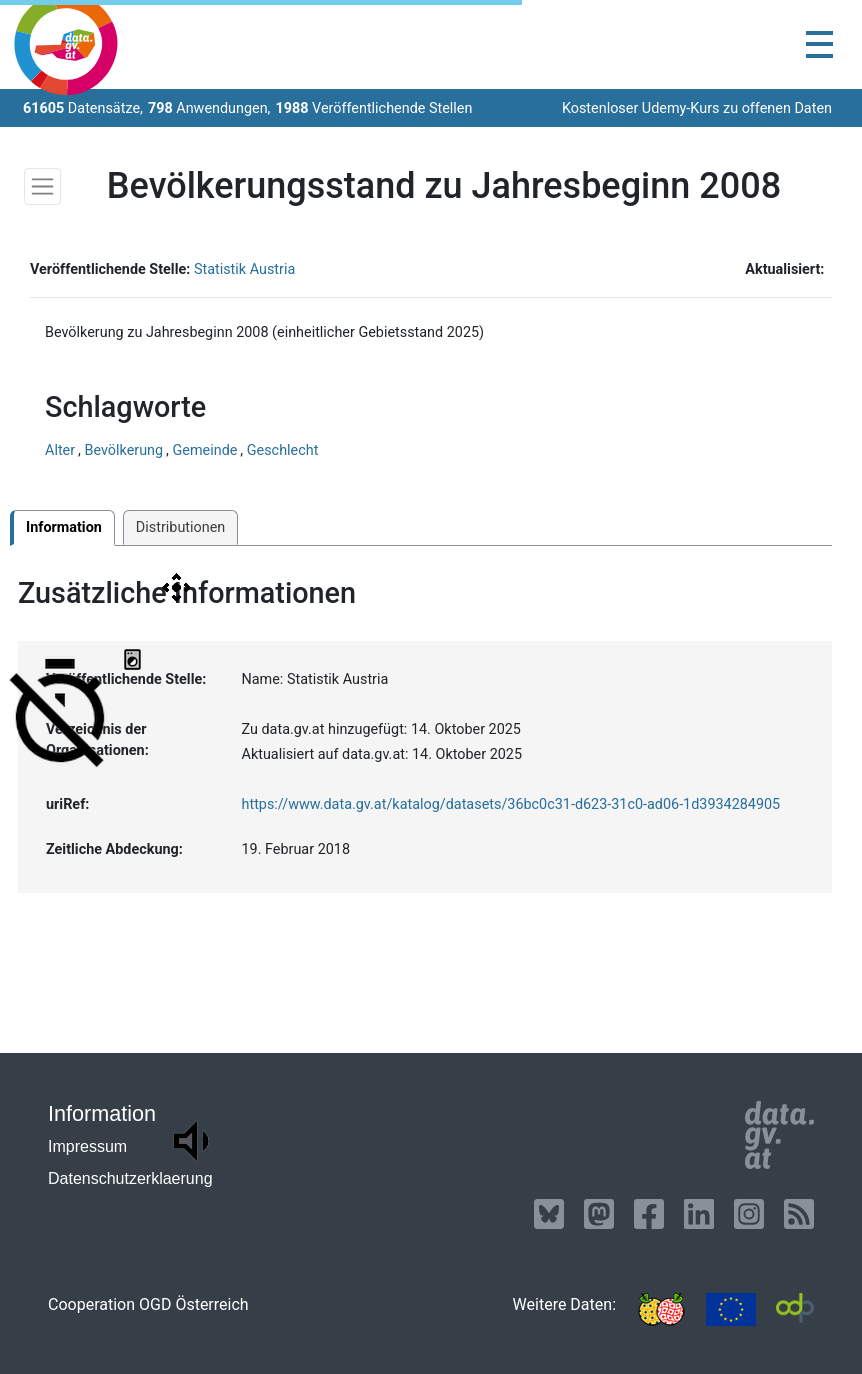 The image size is (862, 1374). I want to click on pan or move camera view in all directions, so click(176, 587).